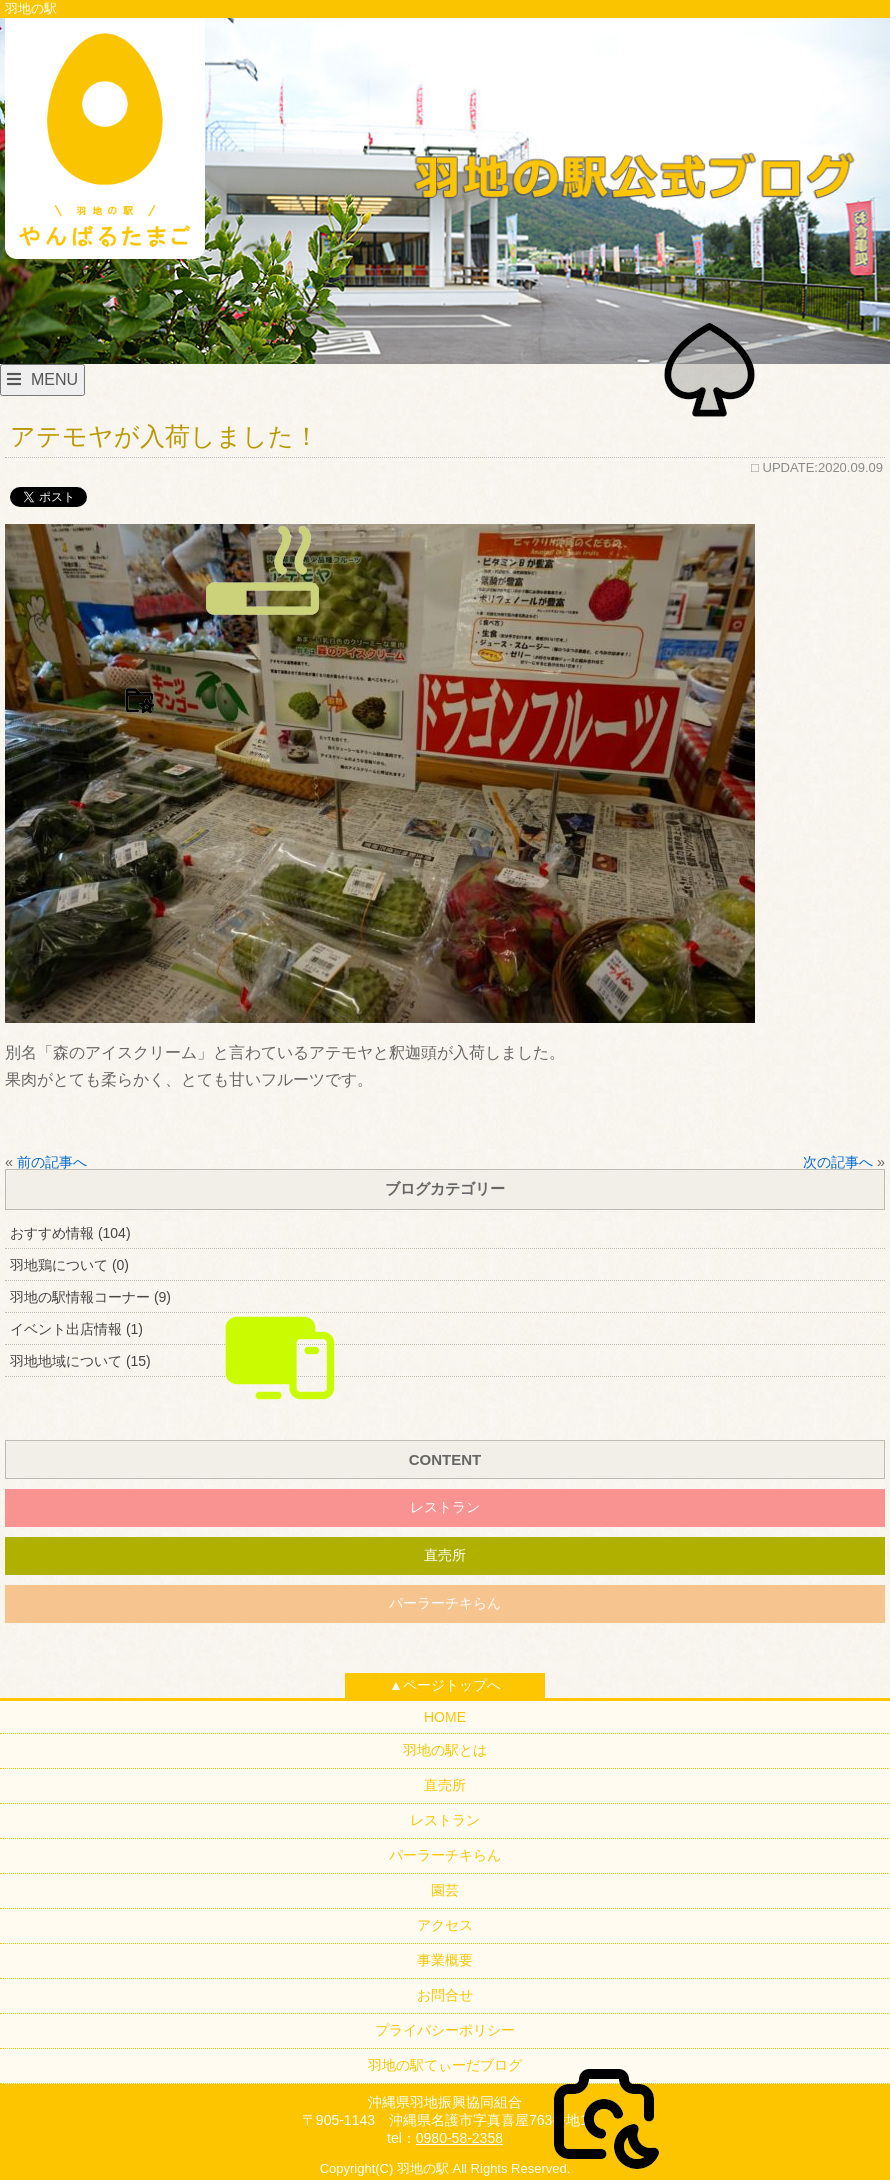  I want to click on manage connected devices, so click(278, 1358).